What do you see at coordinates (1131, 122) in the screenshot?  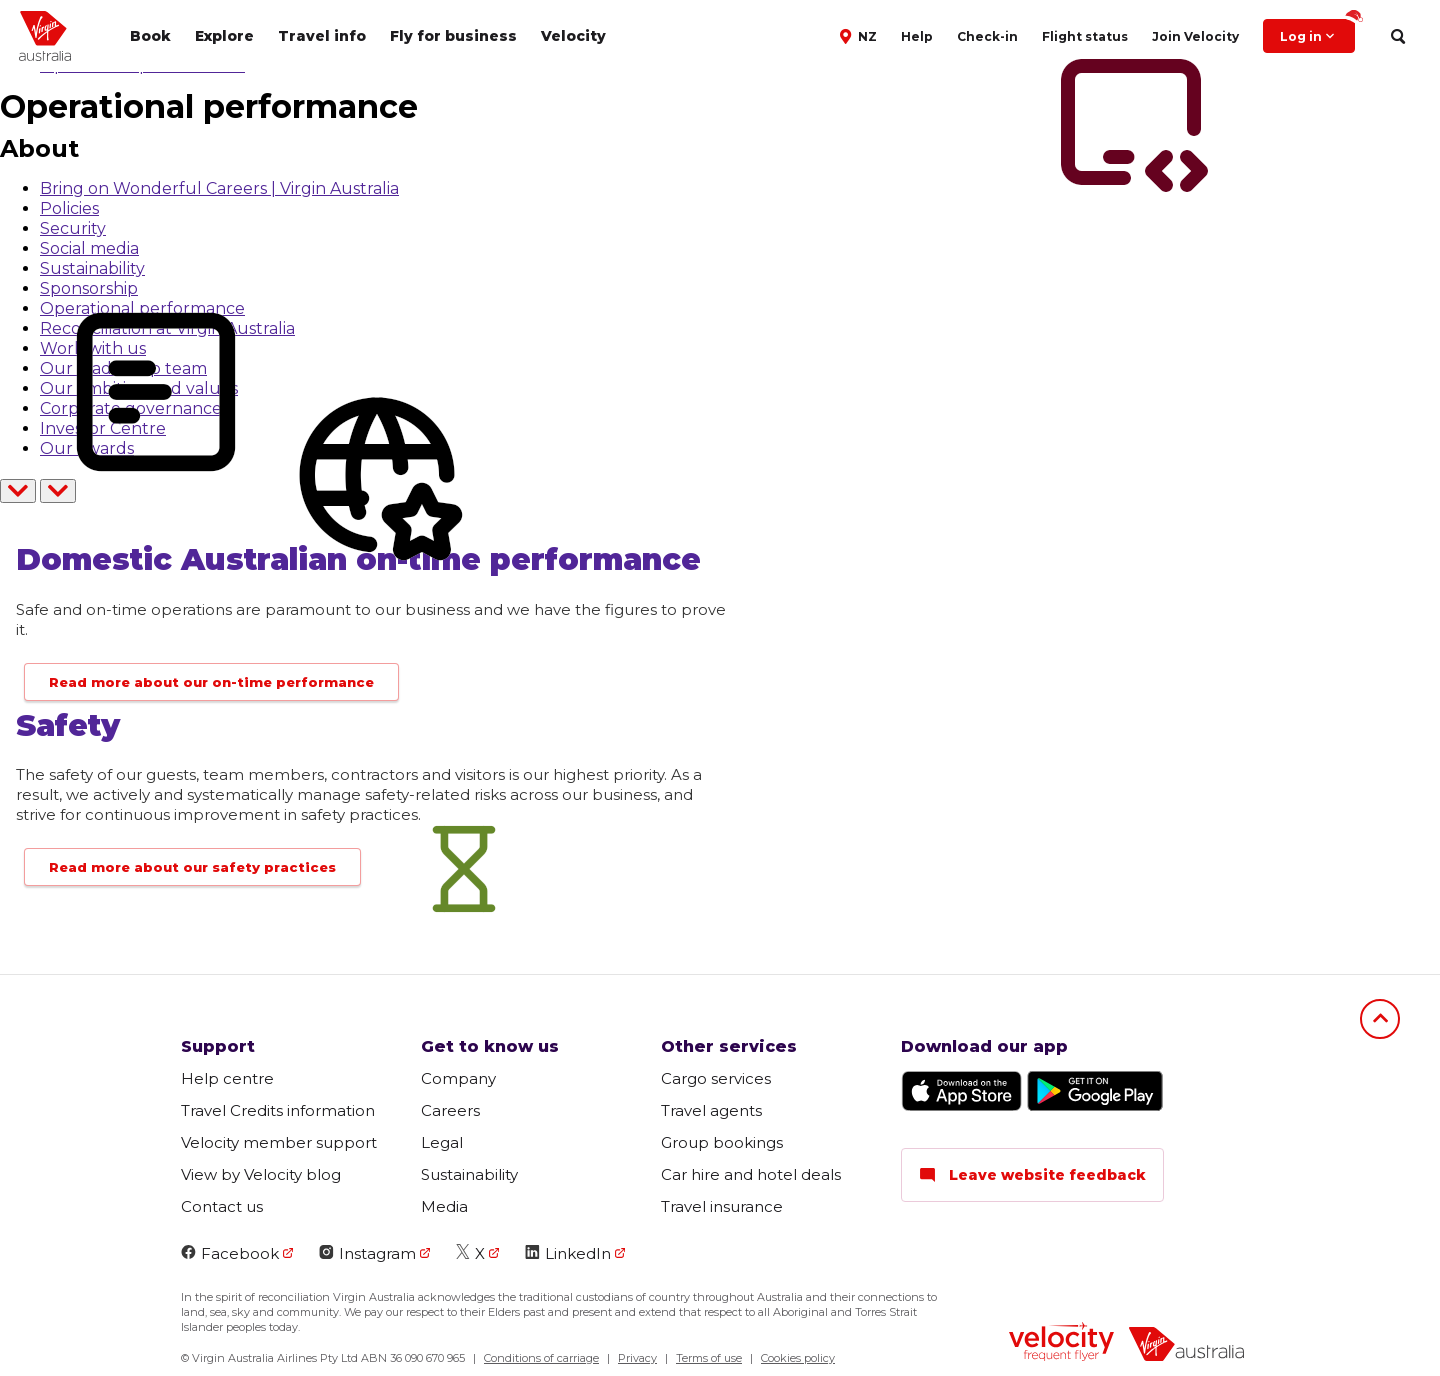 I see `open code editor on tablet device` at bounding box center [1131, 122].